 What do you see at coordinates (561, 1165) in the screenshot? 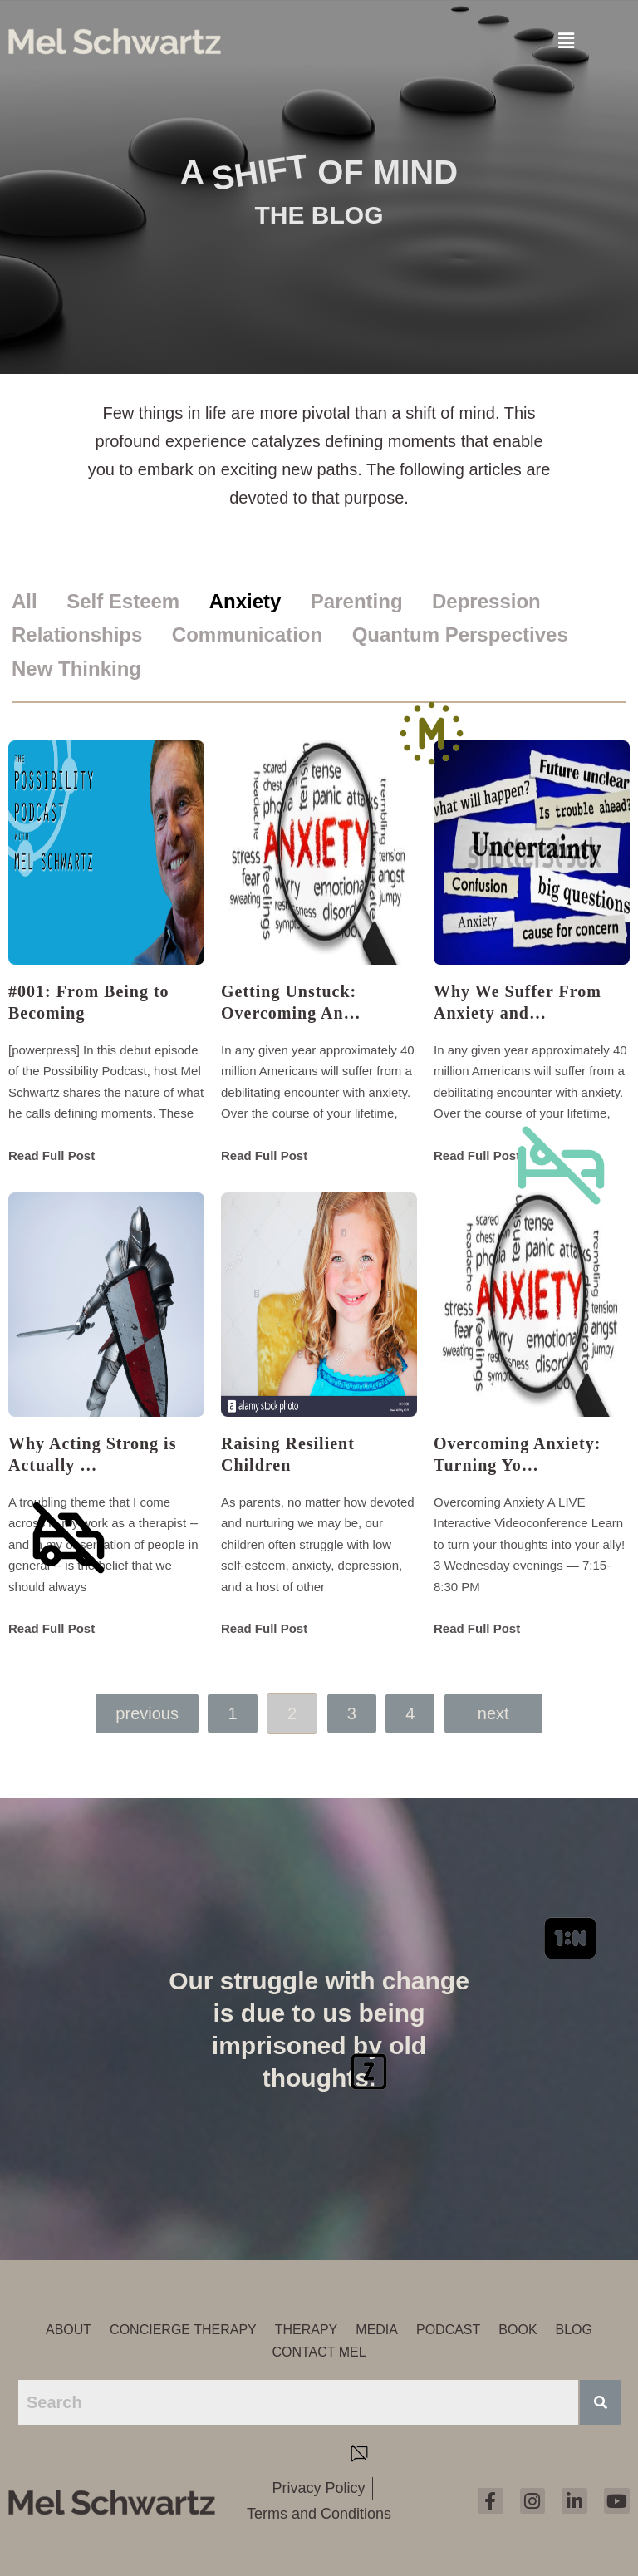
I see `no sleeping accommodations available` at bounding box center [561, 1165].